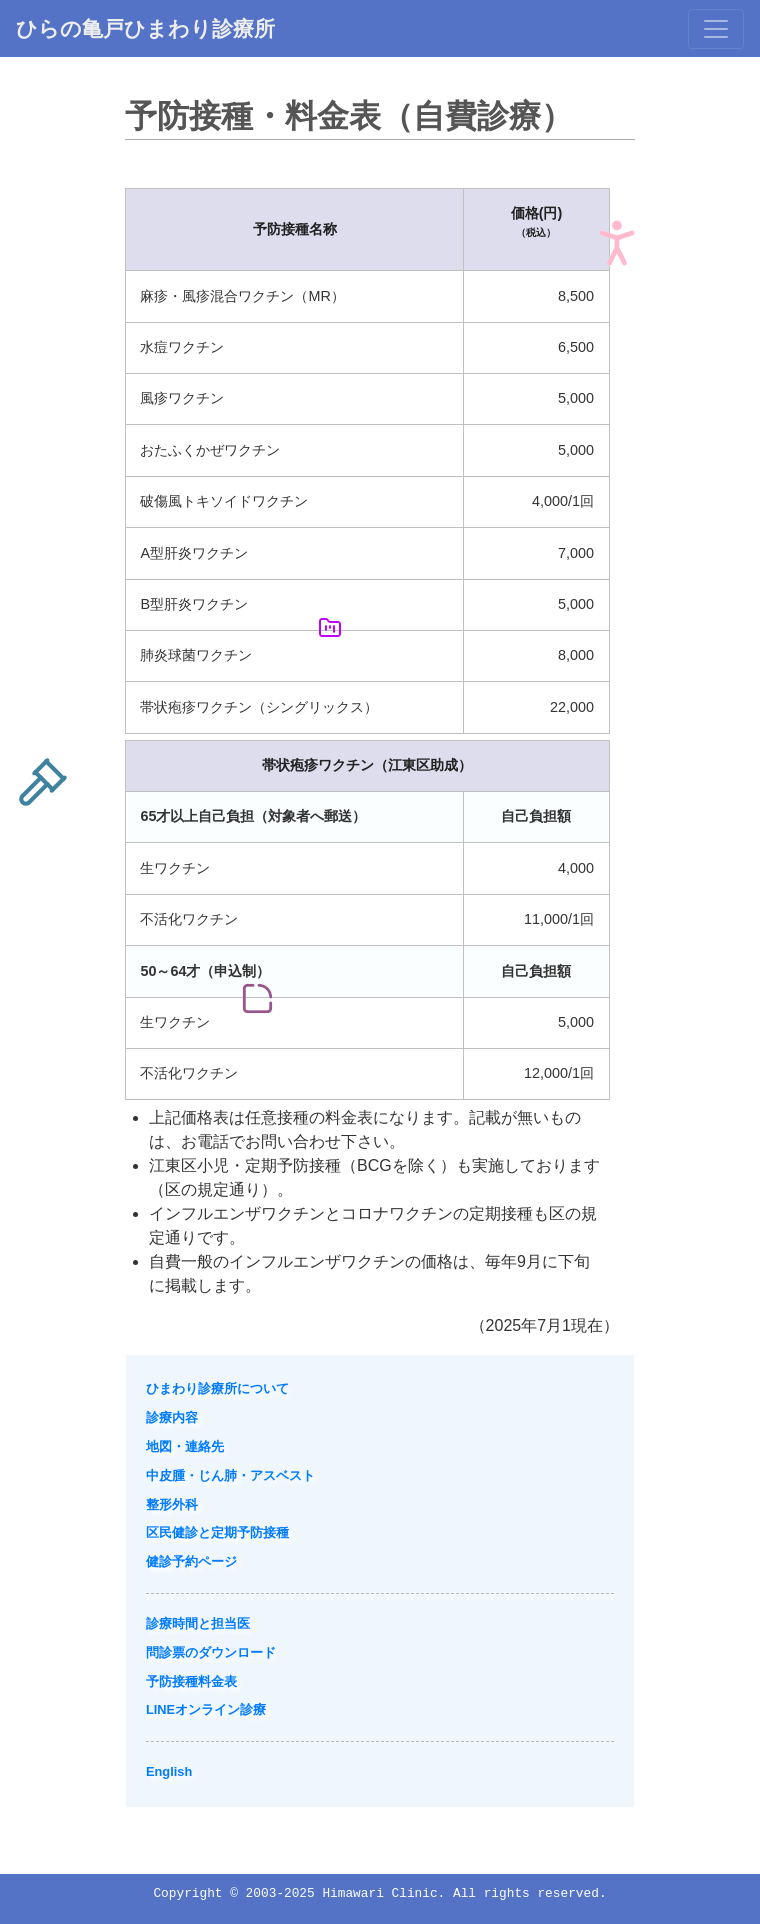  What do you see at coordinates (330, 628) in the screenshot?
I see `open kanban board folder` at bounding box center [330, 628].